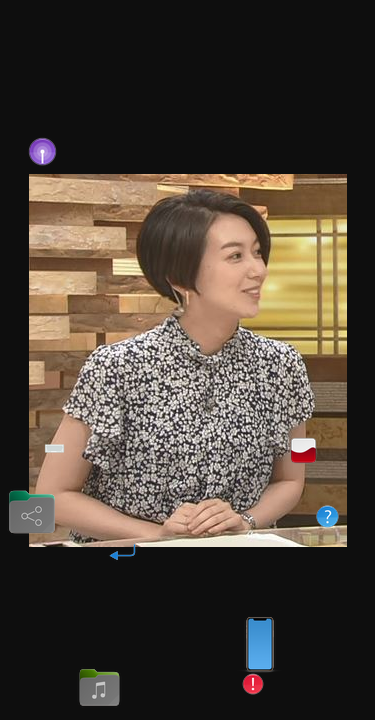  I want to click on indicates a warning or alert in a dialog, so click(253, 684).